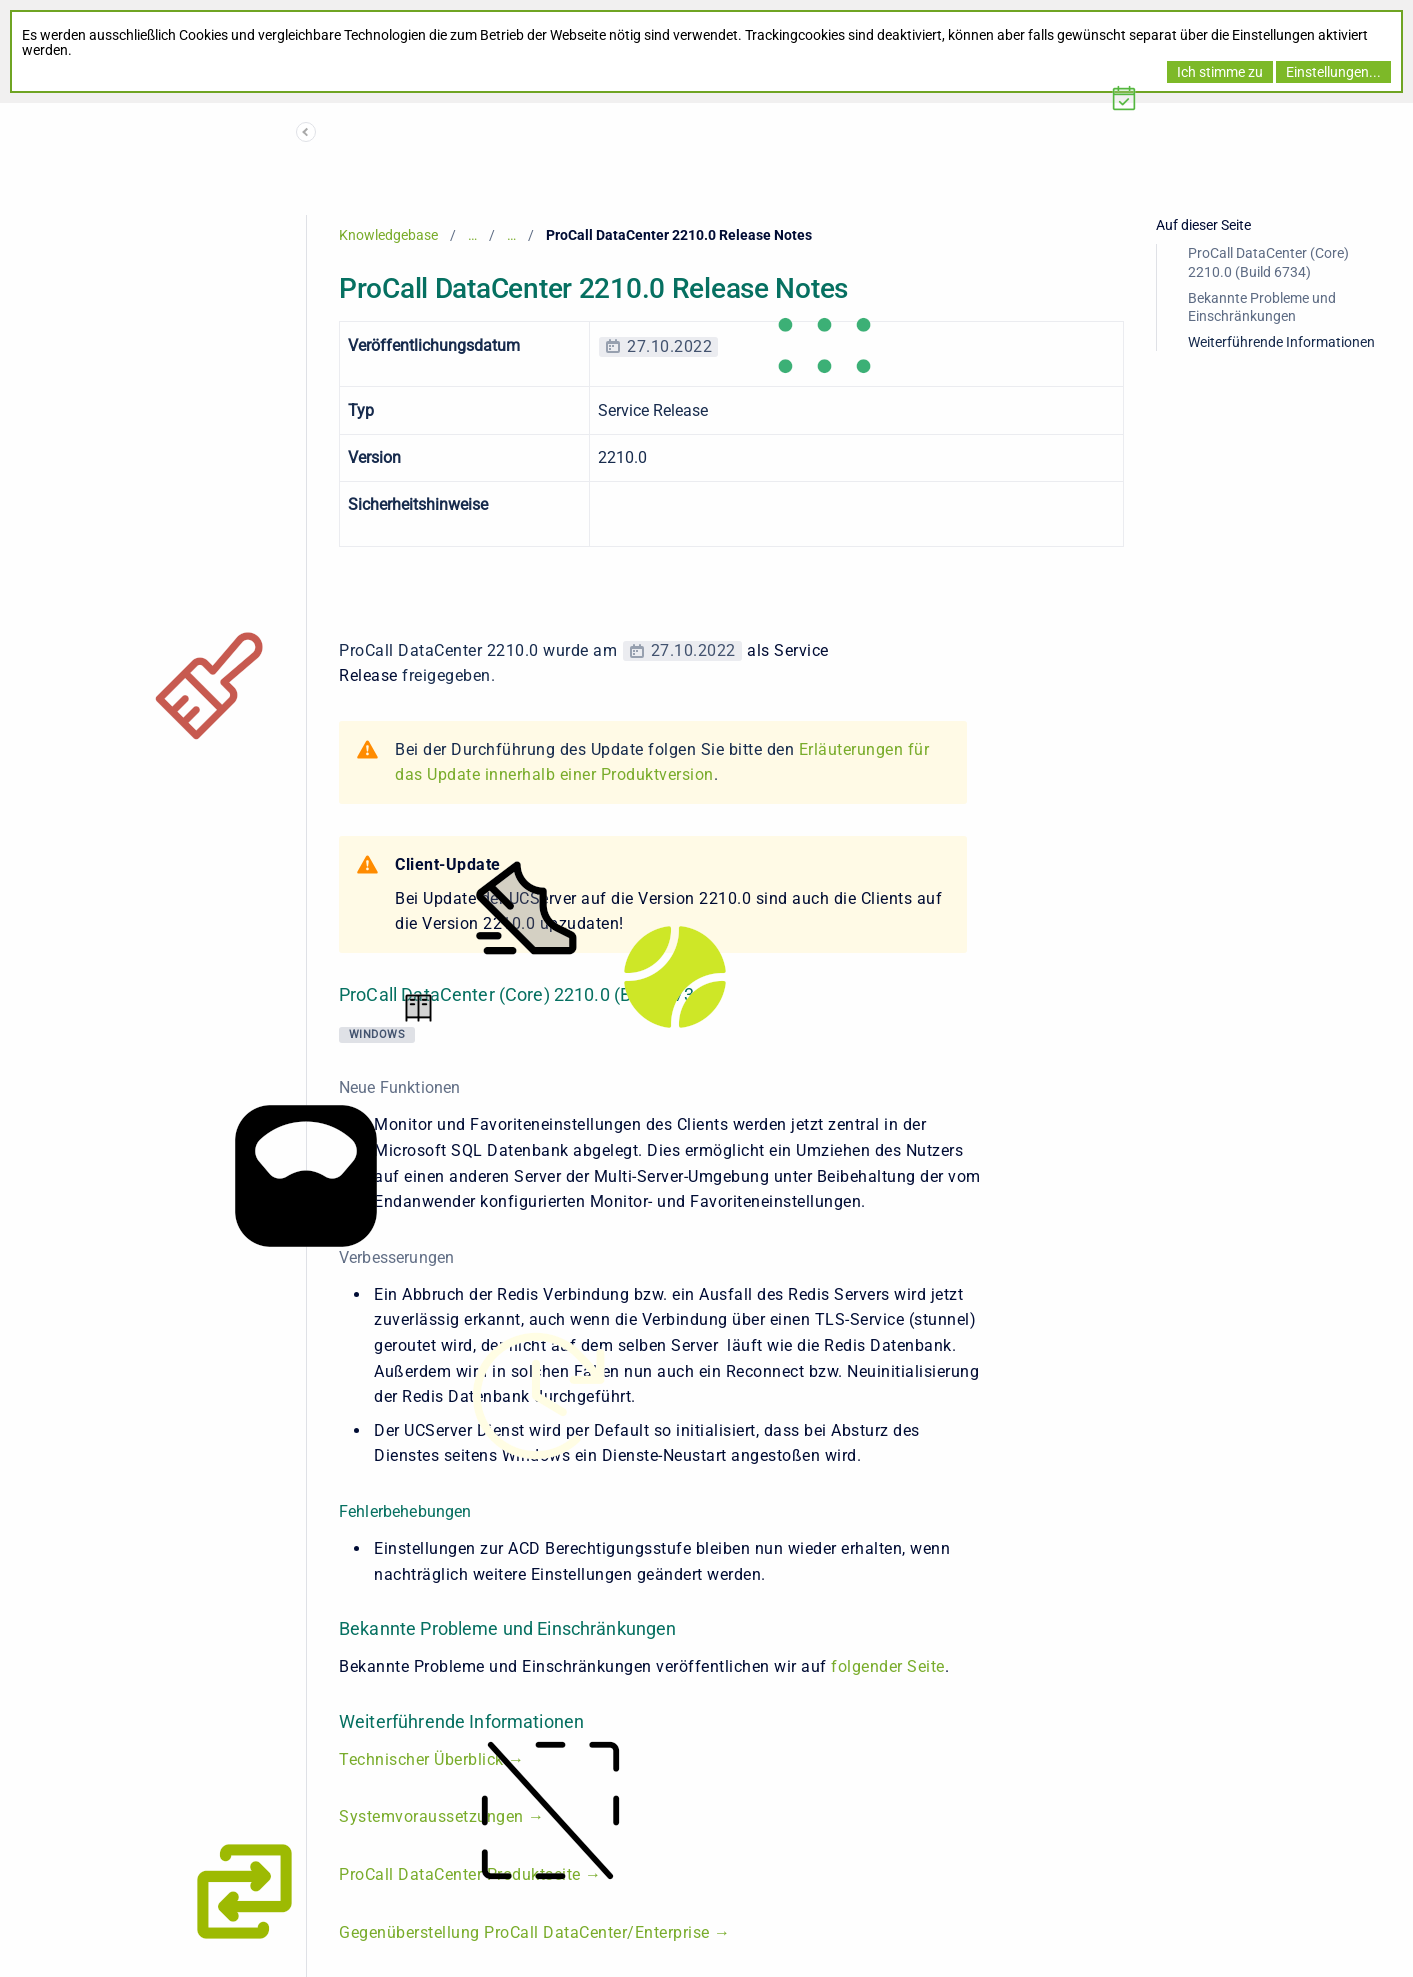 The height and width of the screenshot is (1977, 1413). I want to click on restore to a previous version, so click(536, 1396).